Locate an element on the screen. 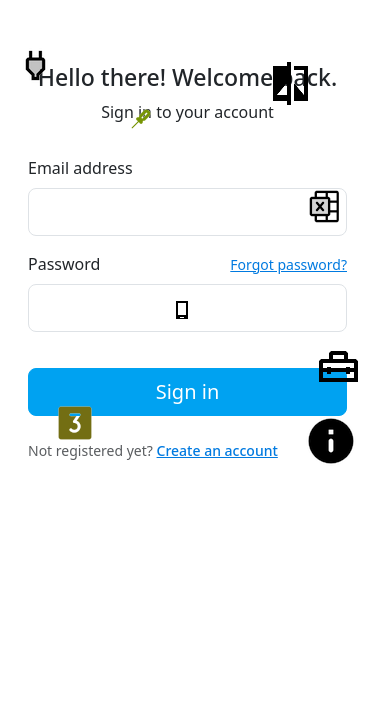  select option three from a numbered list is located at coordinates (75, 423).